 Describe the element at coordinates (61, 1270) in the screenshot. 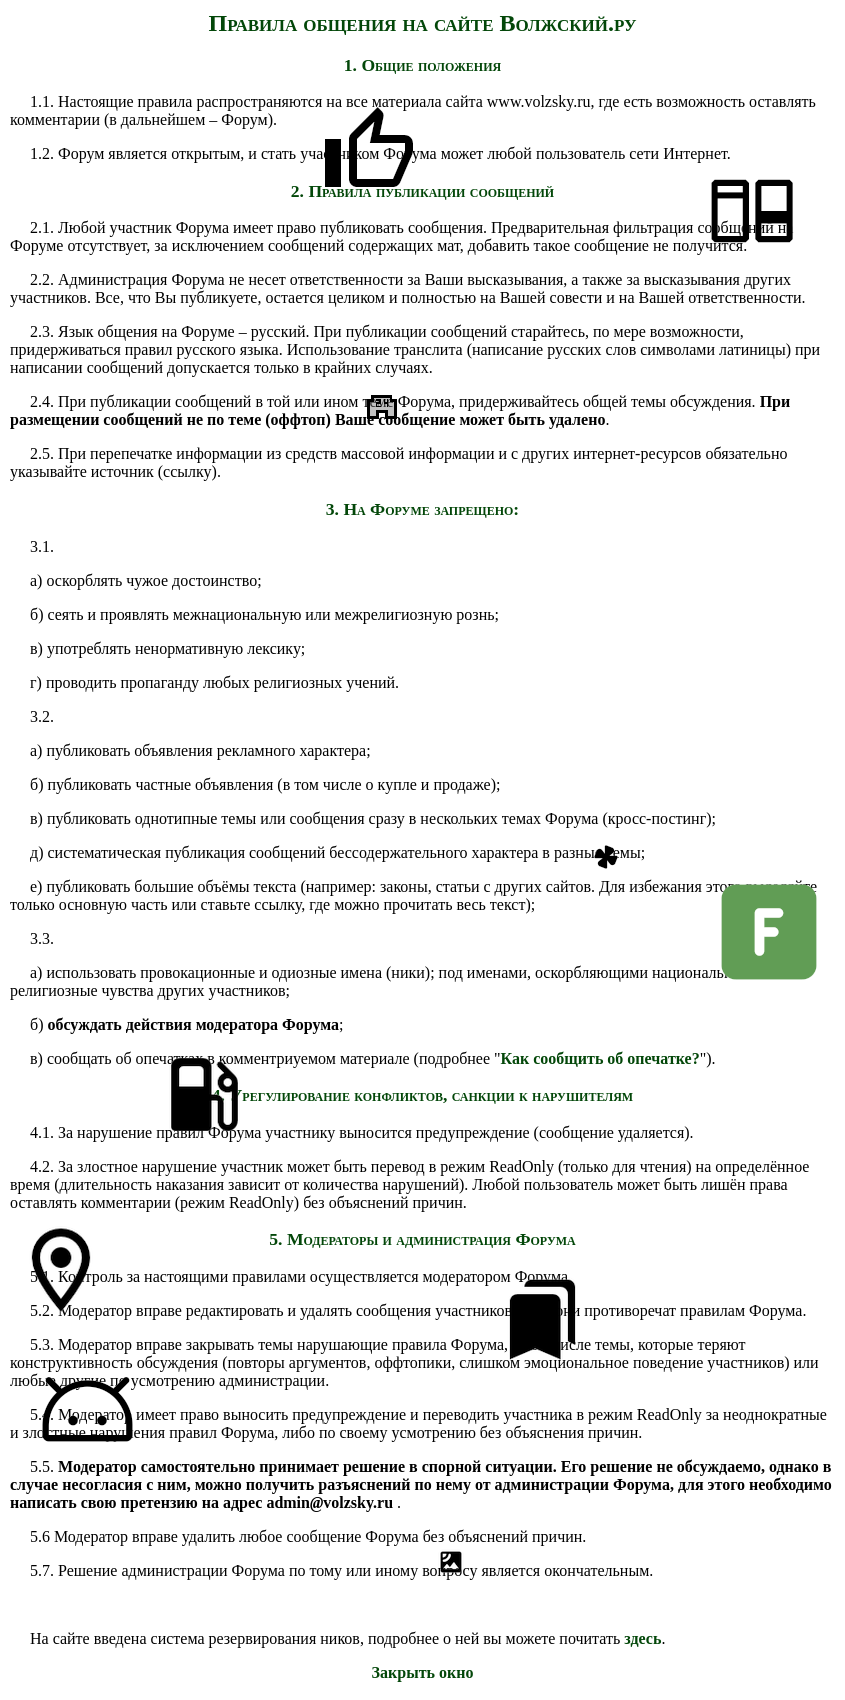

I see `view current location on map` at that location.